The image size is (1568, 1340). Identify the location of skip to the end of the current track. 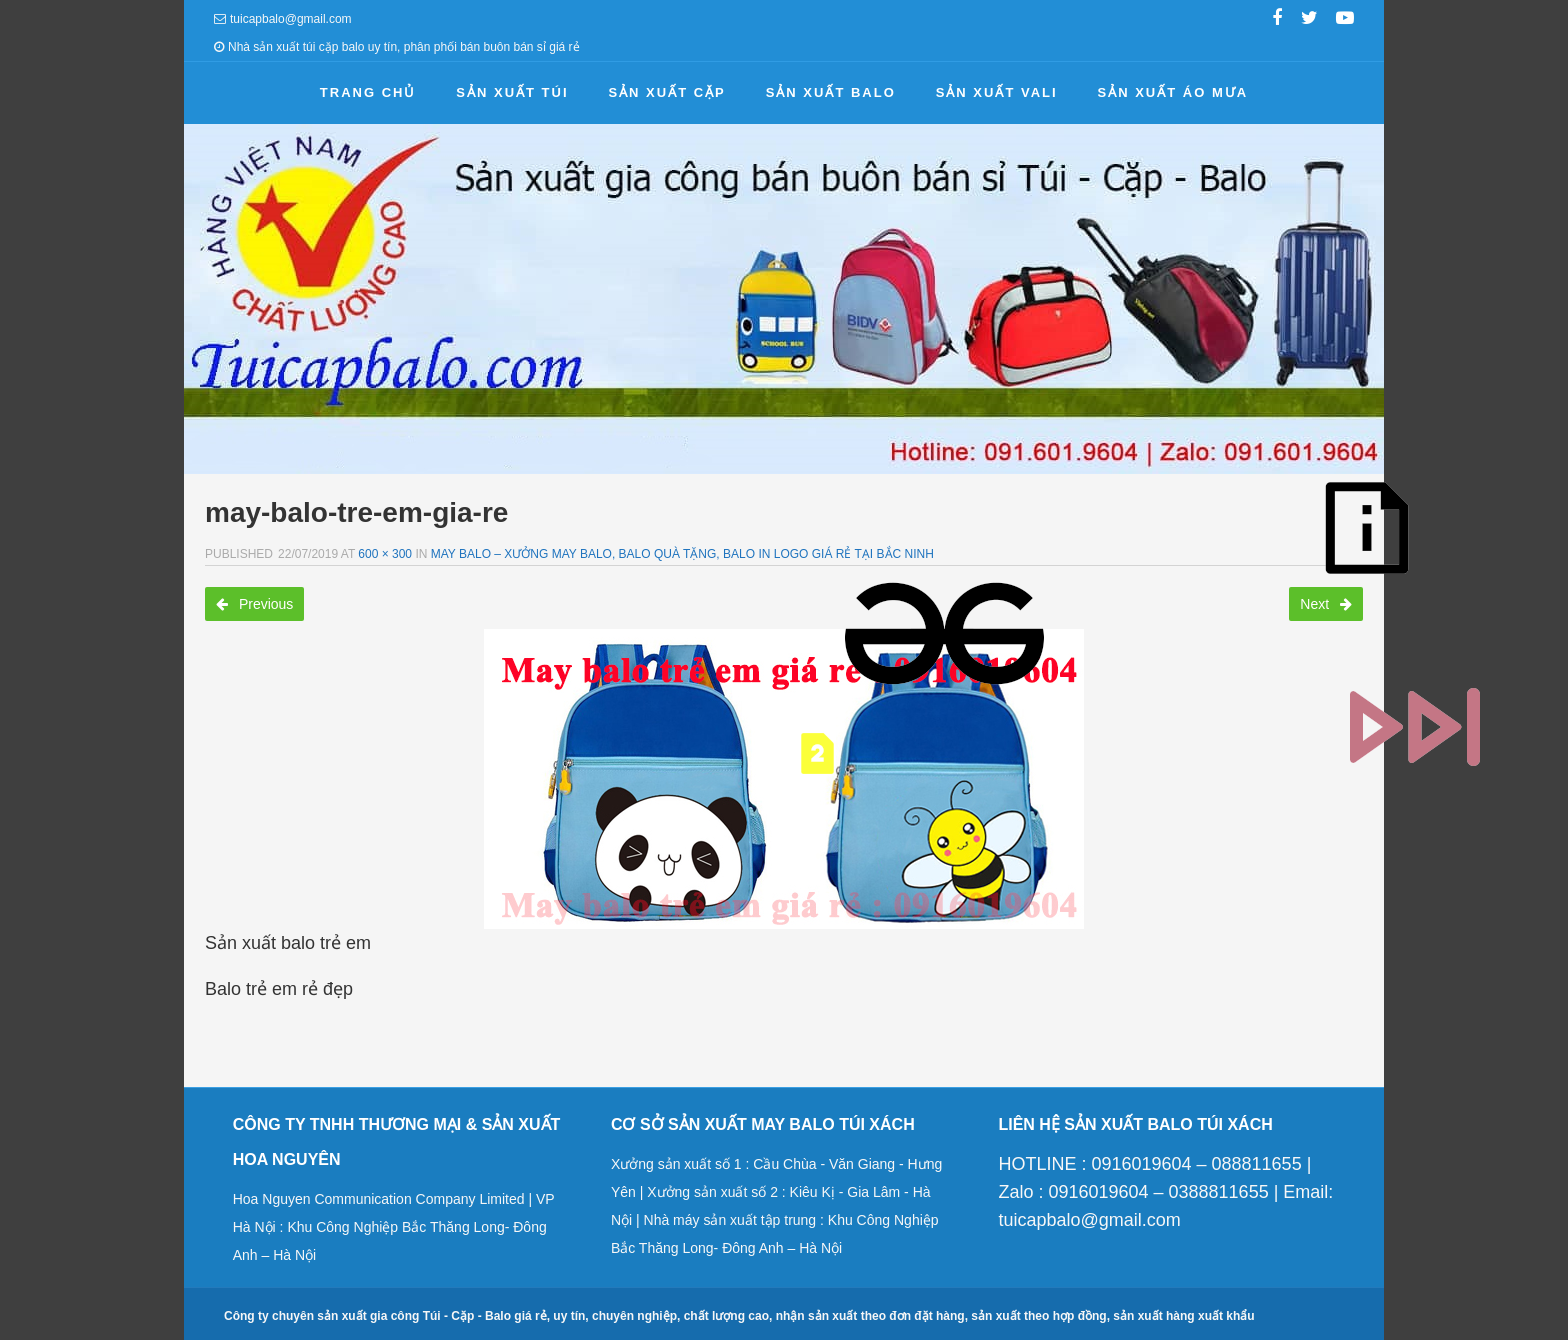
(1415, 727).